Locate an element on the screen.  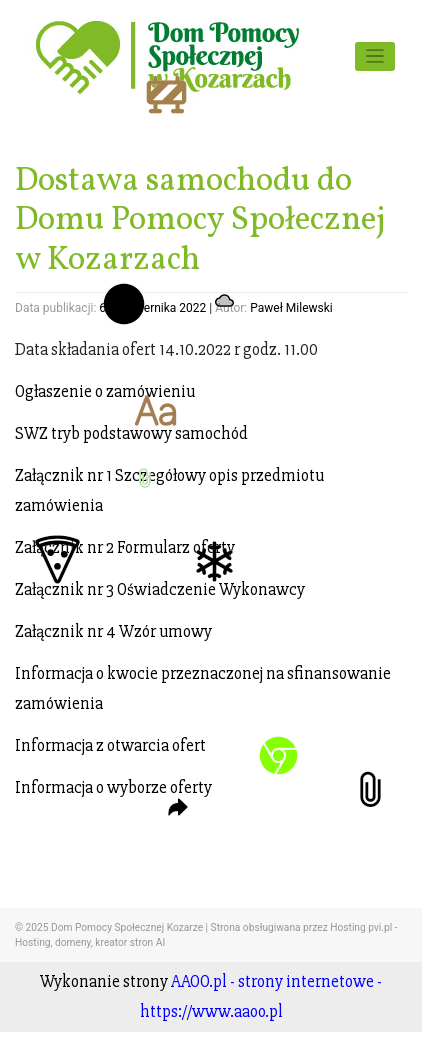
open link in Google Chrome browser is located at coordinates (278, 755).